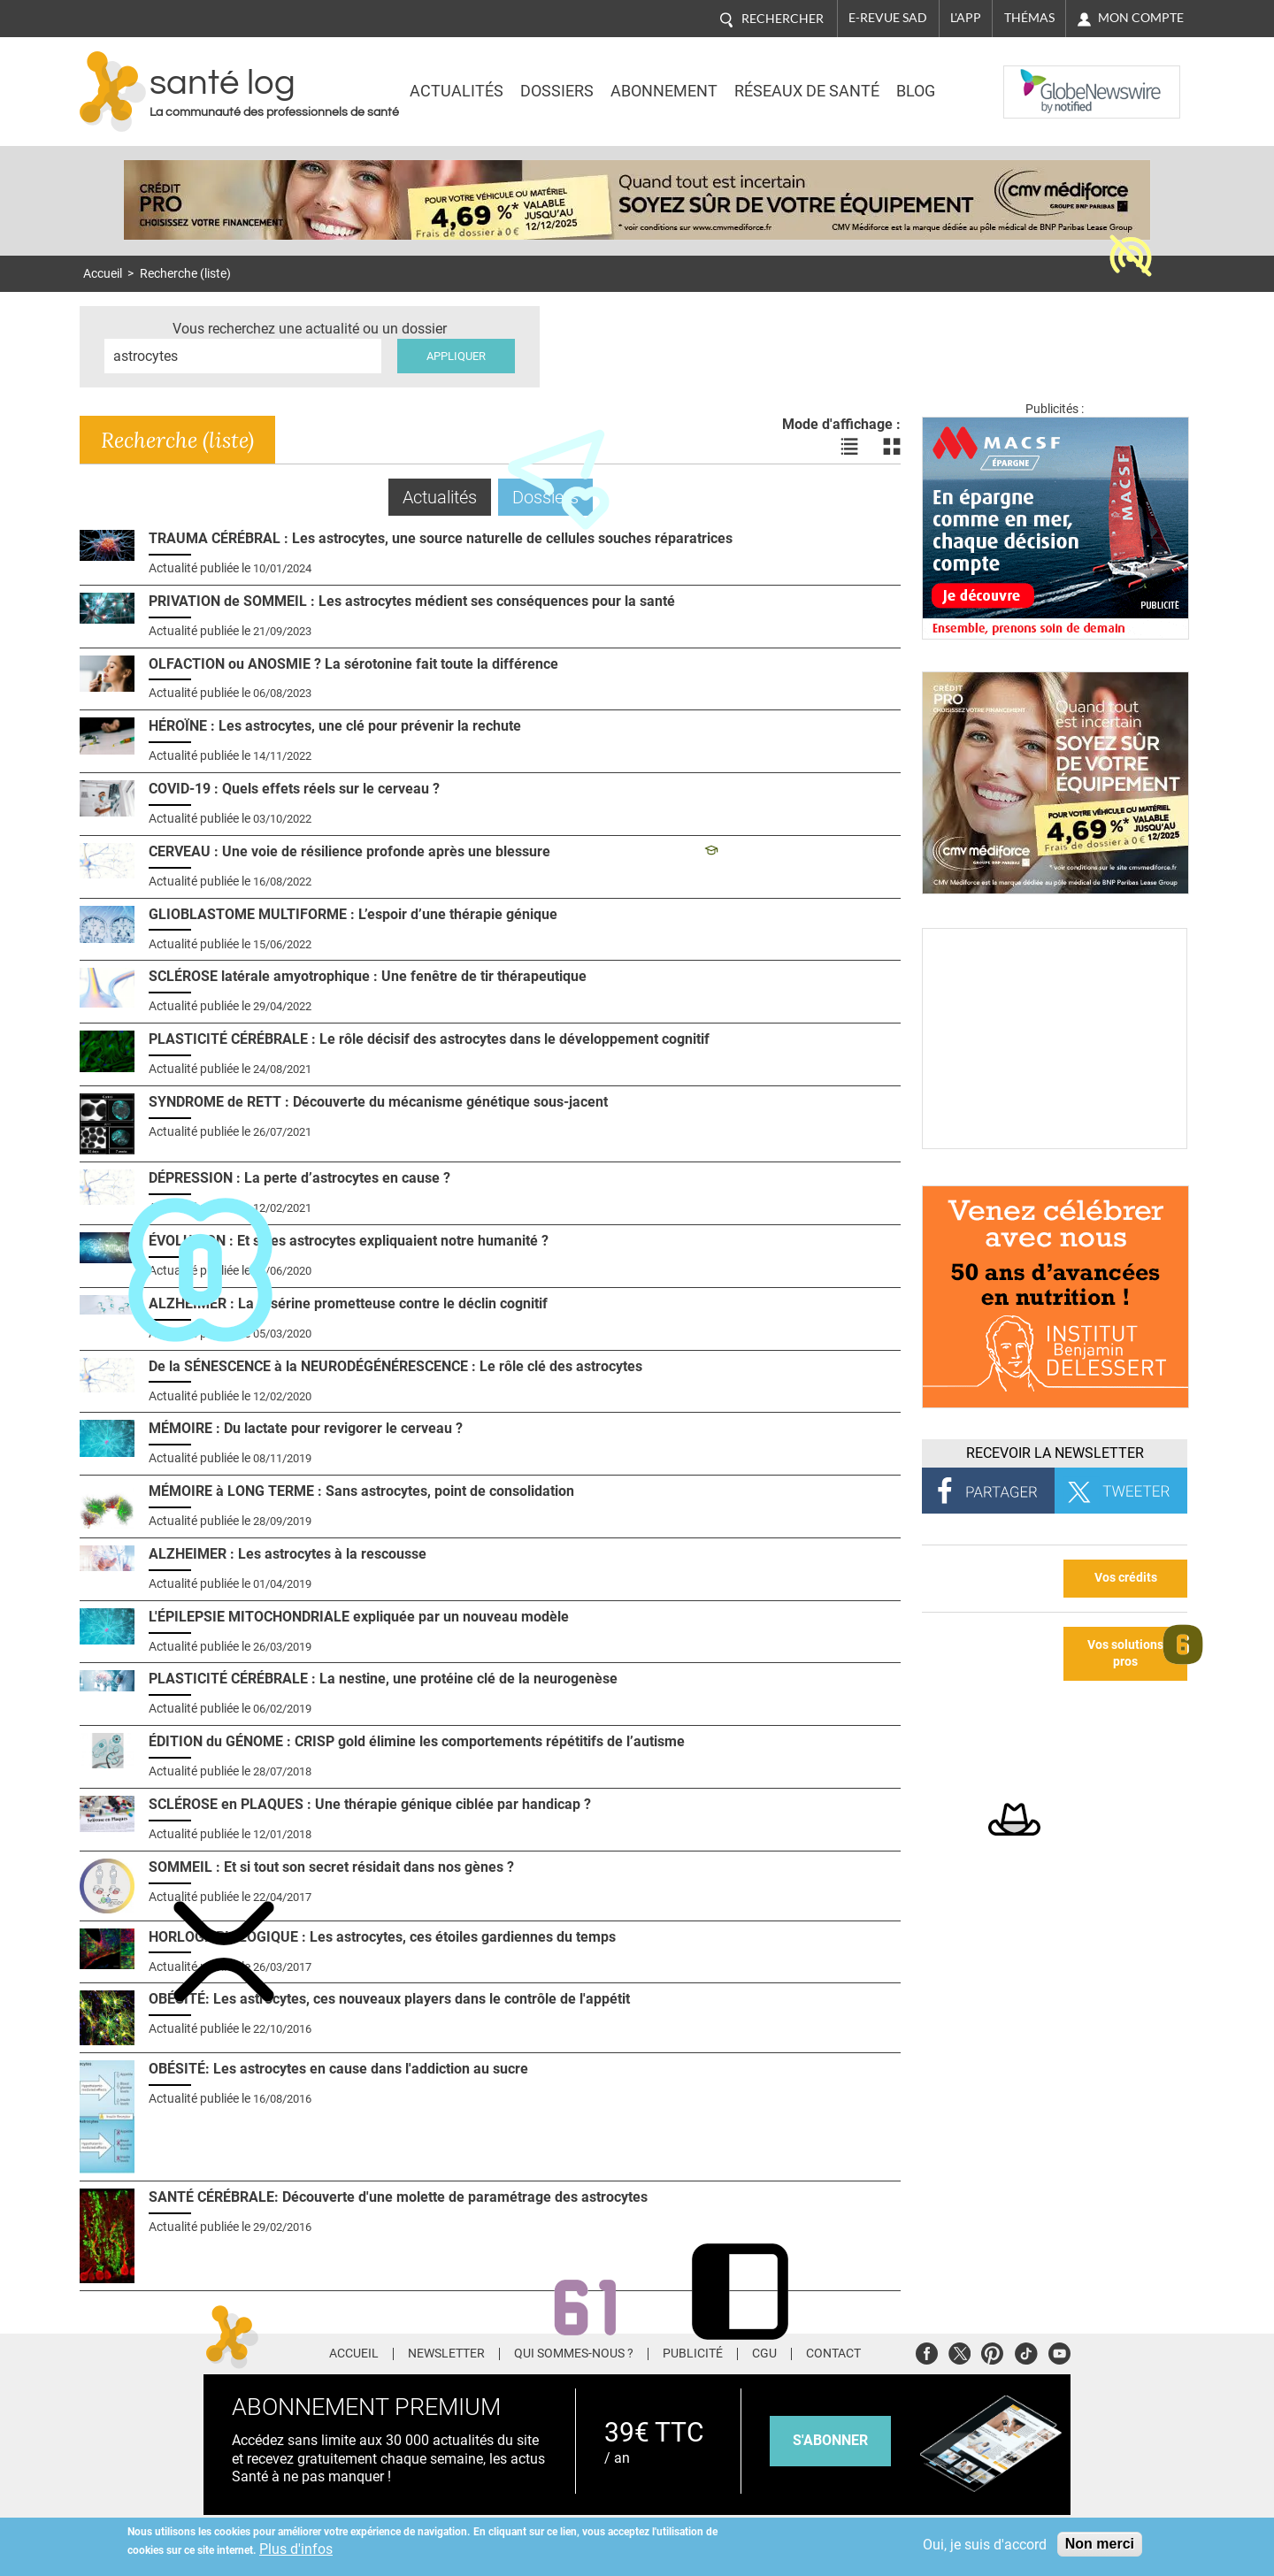 Image resolution: width=1274 pixels, height=2576 pixels. Describe the element at coordinates (740, 2291) in the screenshot. I see `toggle sidebar panel visibility` at that location.